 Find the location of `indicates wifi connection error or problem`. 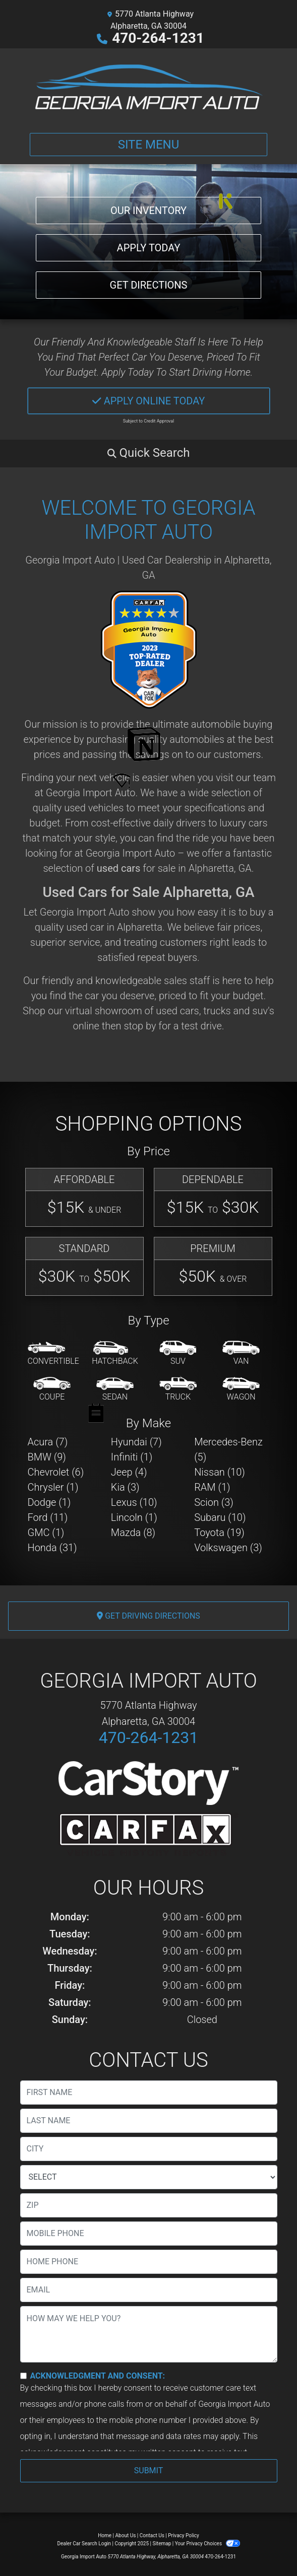

indicates wifi connection error or problem is located at coordinates (122, 781).